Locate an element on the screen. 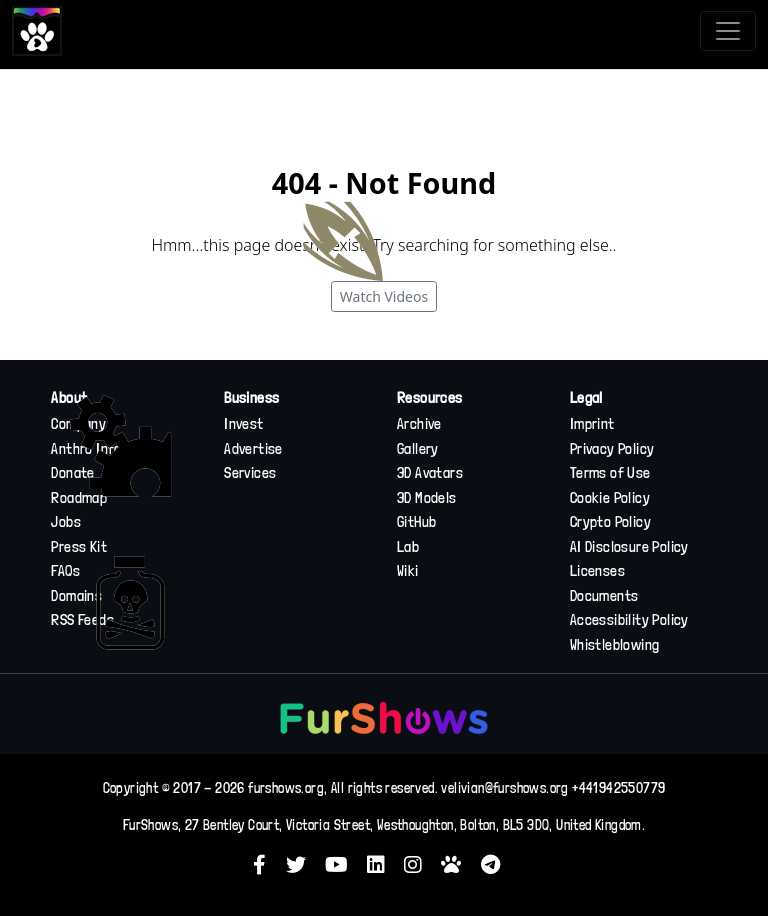 Image resolution: width=768 pixels, height=916 pixels. access settings or preferences is located at coordinates (120, 445).